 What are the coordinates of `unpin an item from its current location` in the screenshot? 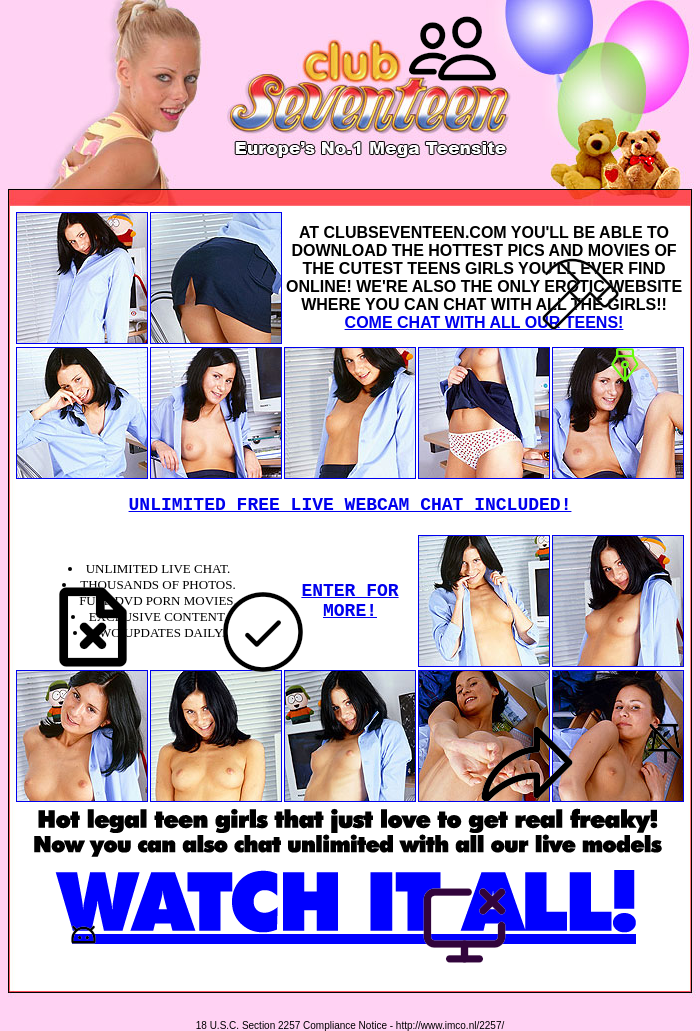 It's located at (665, 741).